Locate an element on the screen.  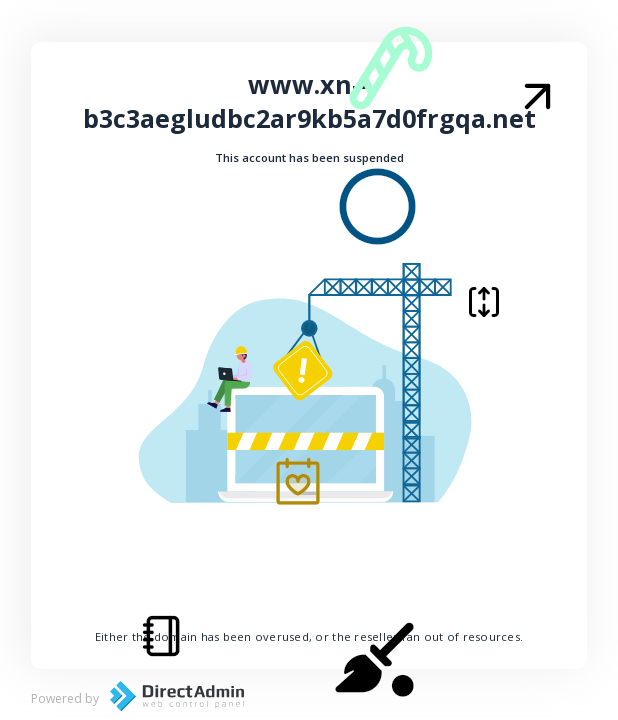
indicates holiday or seasonal content is located at coordinates (391, 68).